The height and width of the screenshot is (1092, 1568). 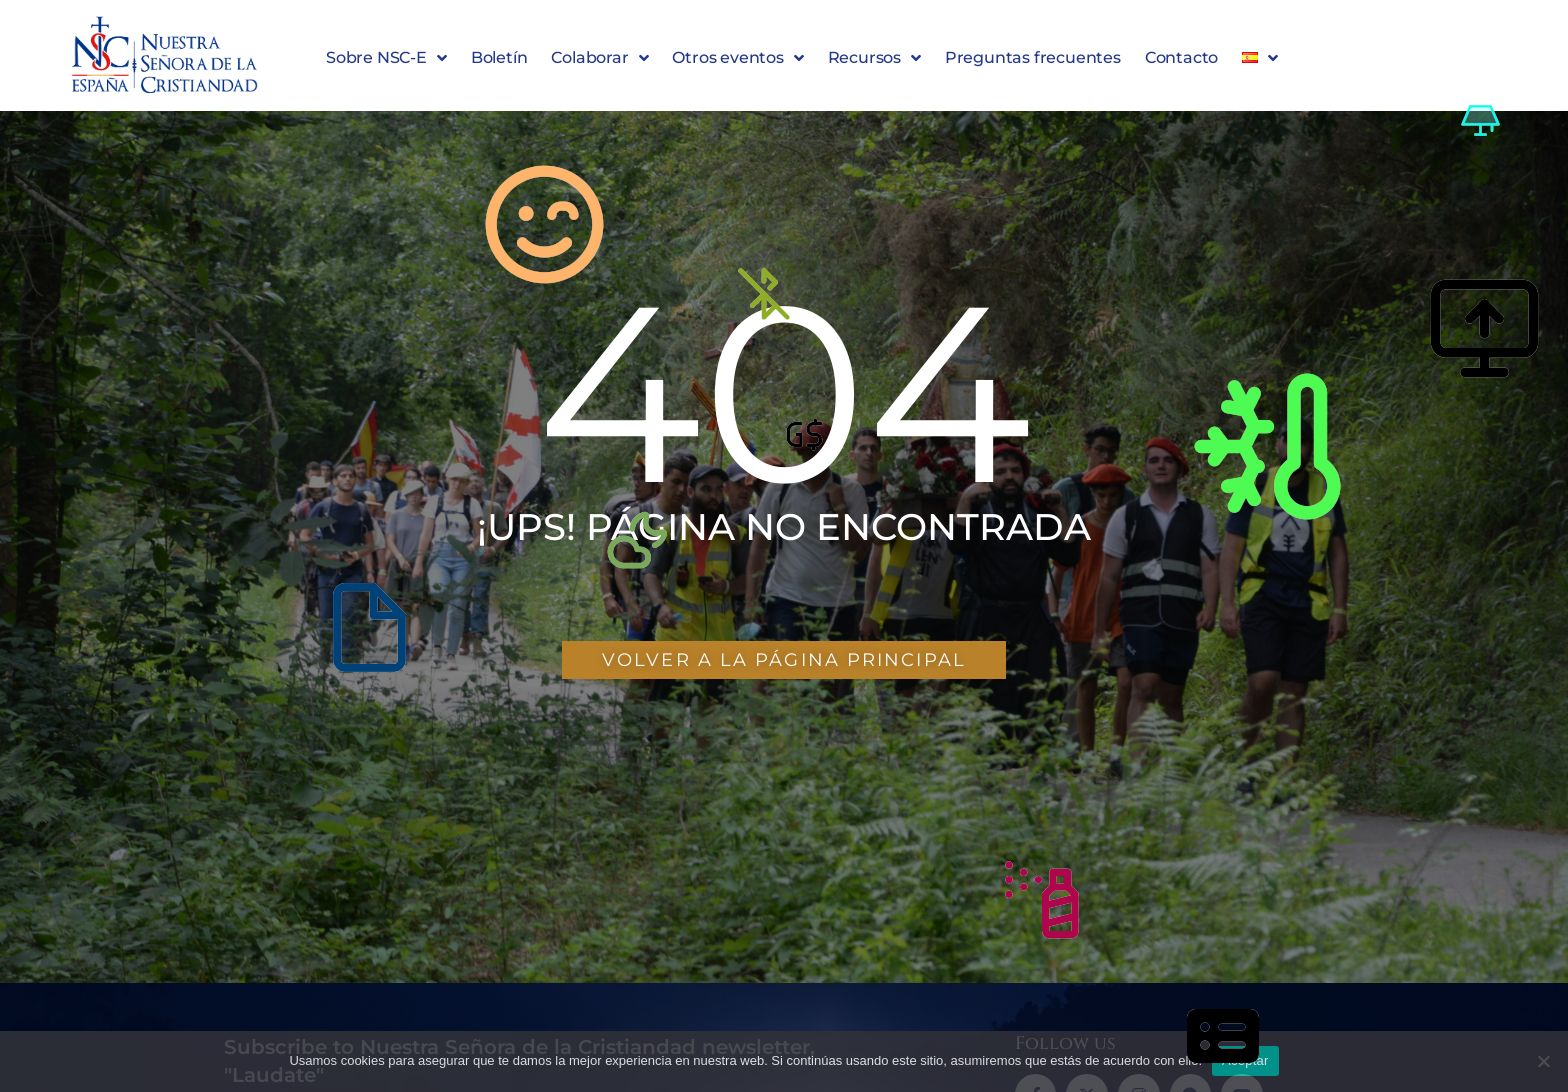 What do you see at coordinates (1267, 446) in the screenshot?
I see `indicates cold temperature or freezing conditions` at bounding box center [1267, 446].